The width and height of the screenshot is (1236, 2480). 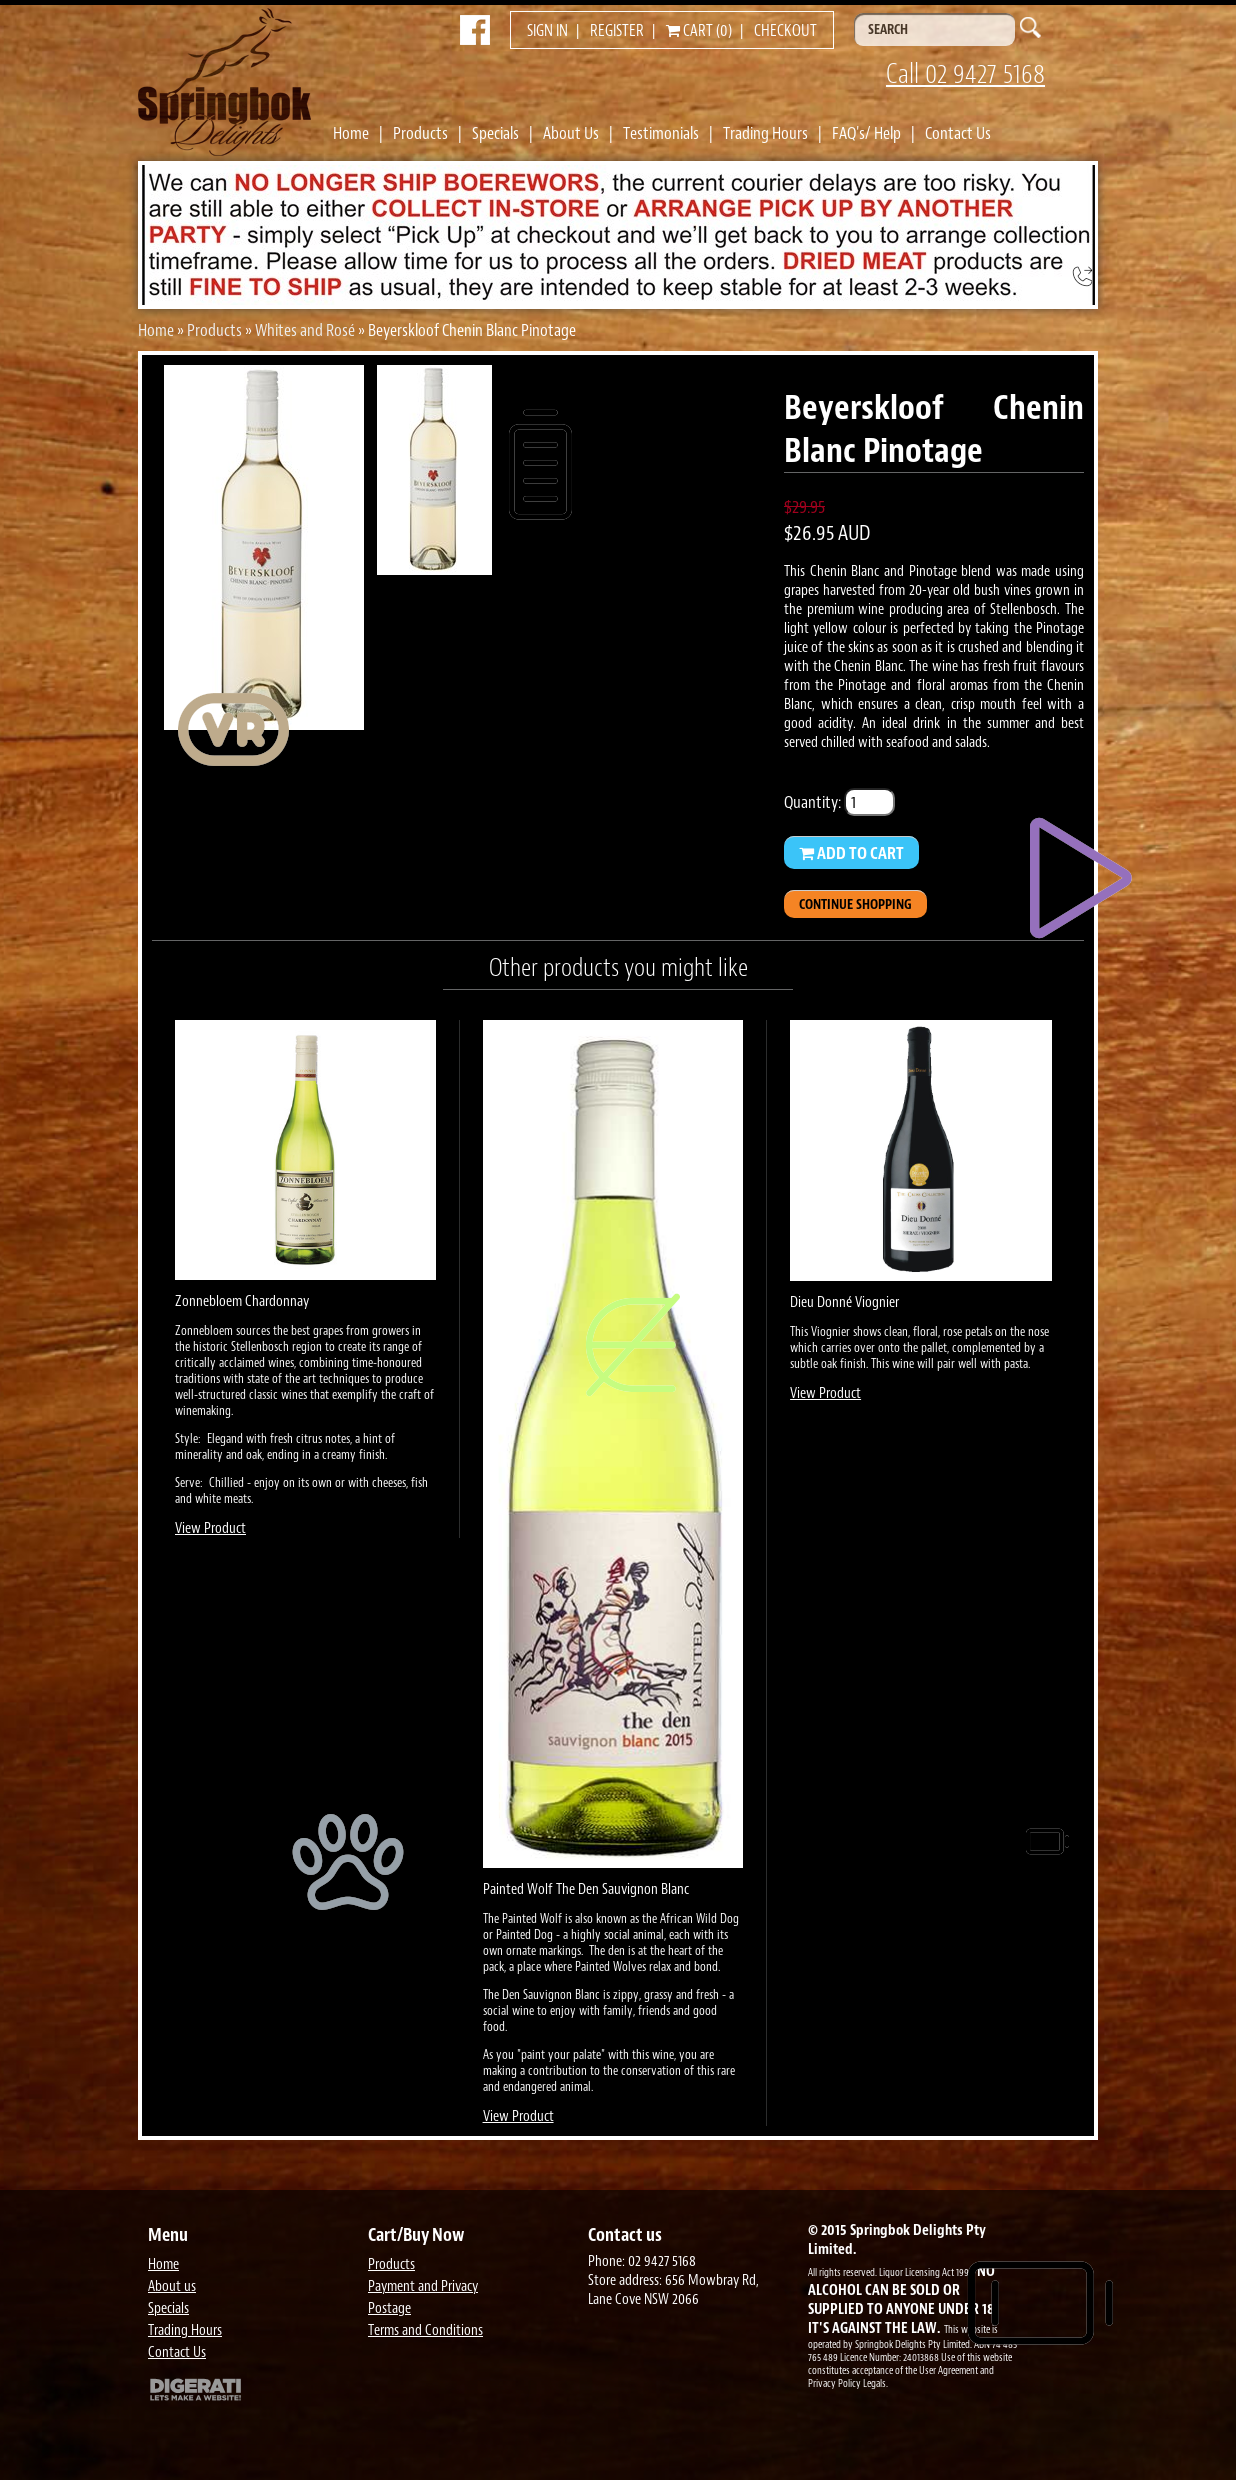 I want to click on transfer an active call, so click(x=1083, y=276).